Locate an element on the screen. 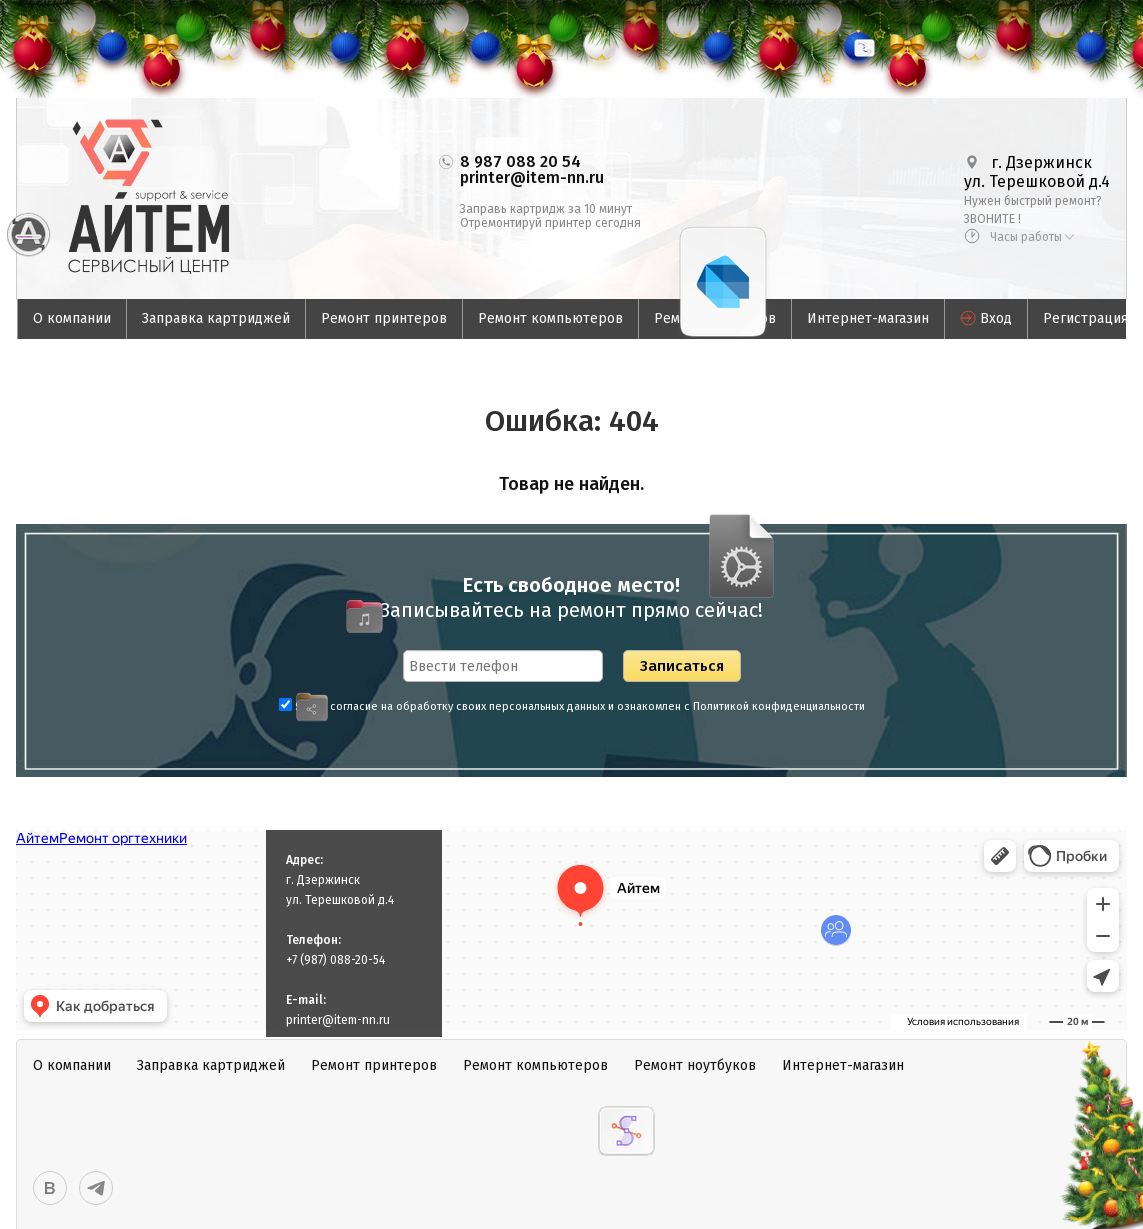 Image resolution: width=1143 pixels, height=1229 pixels. indicates shared or collaborative content is located at coordinates (836, 930).